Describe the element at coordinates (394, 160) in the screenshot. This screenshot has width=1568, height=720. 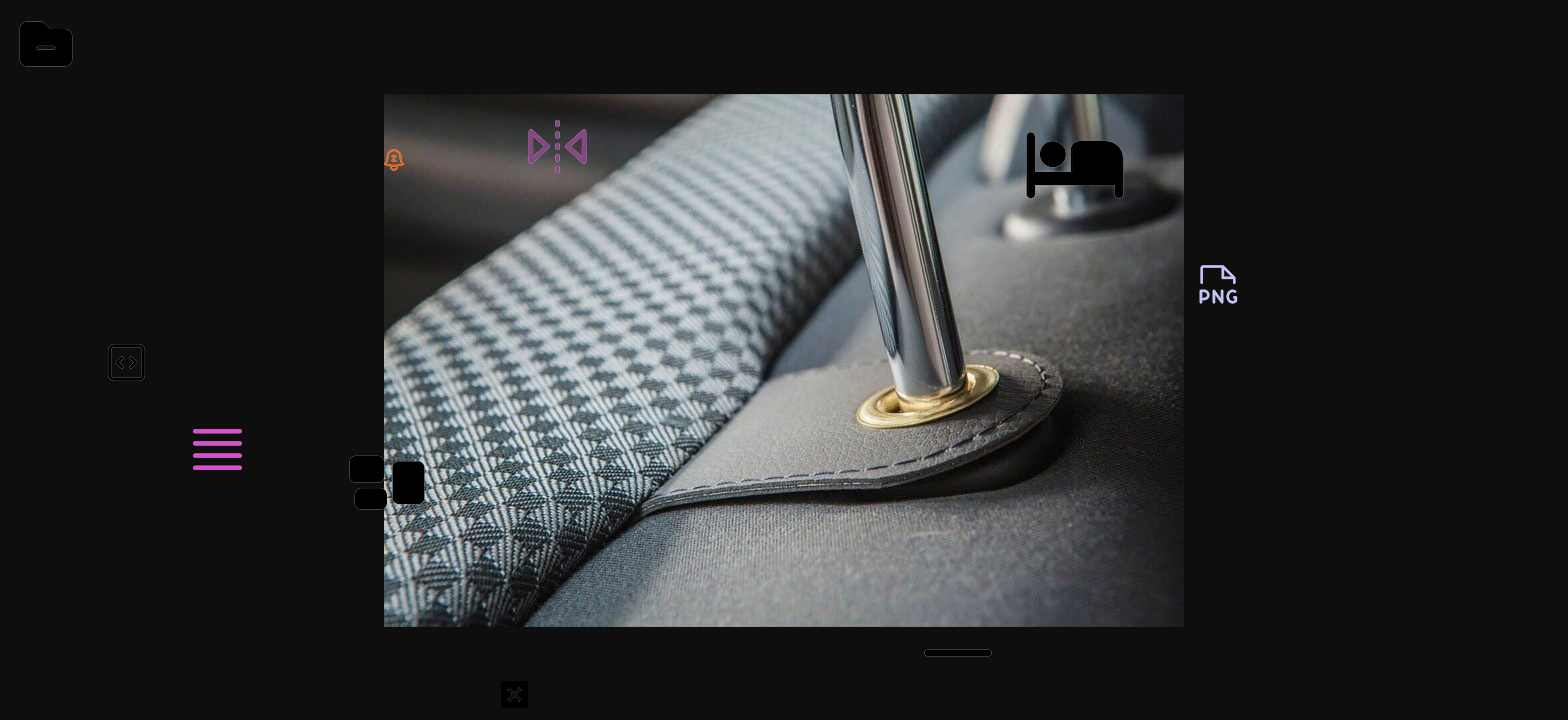
I see `snooze notifications temporarily` at that location.